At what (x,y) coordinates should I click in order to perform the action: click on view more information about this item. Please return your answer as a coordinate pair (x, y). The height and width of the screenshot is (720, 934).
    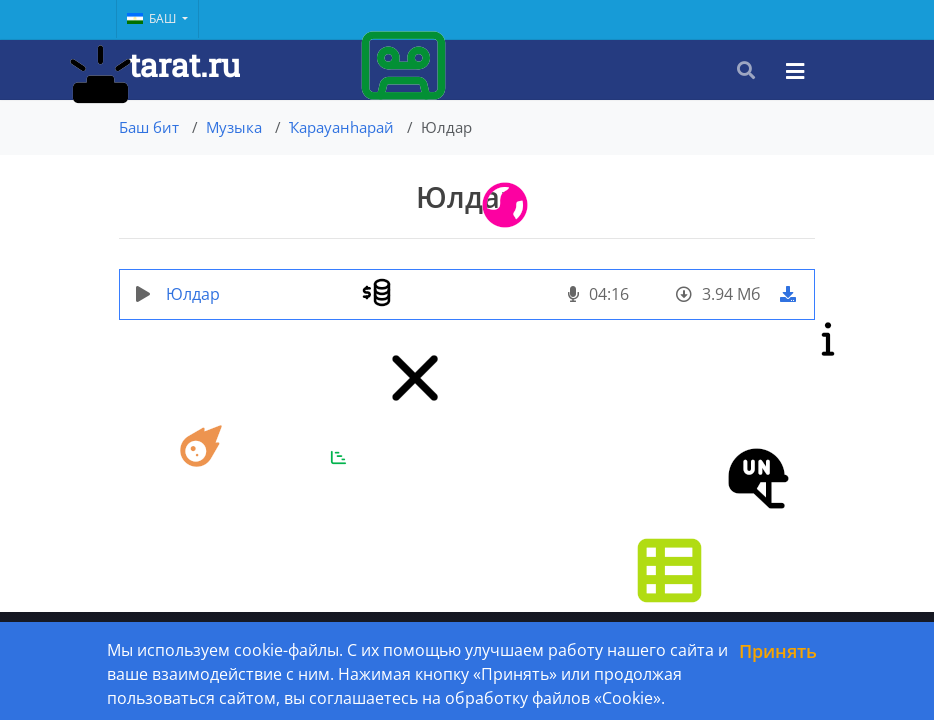
    Looking at the image, I should click on (828, 339).